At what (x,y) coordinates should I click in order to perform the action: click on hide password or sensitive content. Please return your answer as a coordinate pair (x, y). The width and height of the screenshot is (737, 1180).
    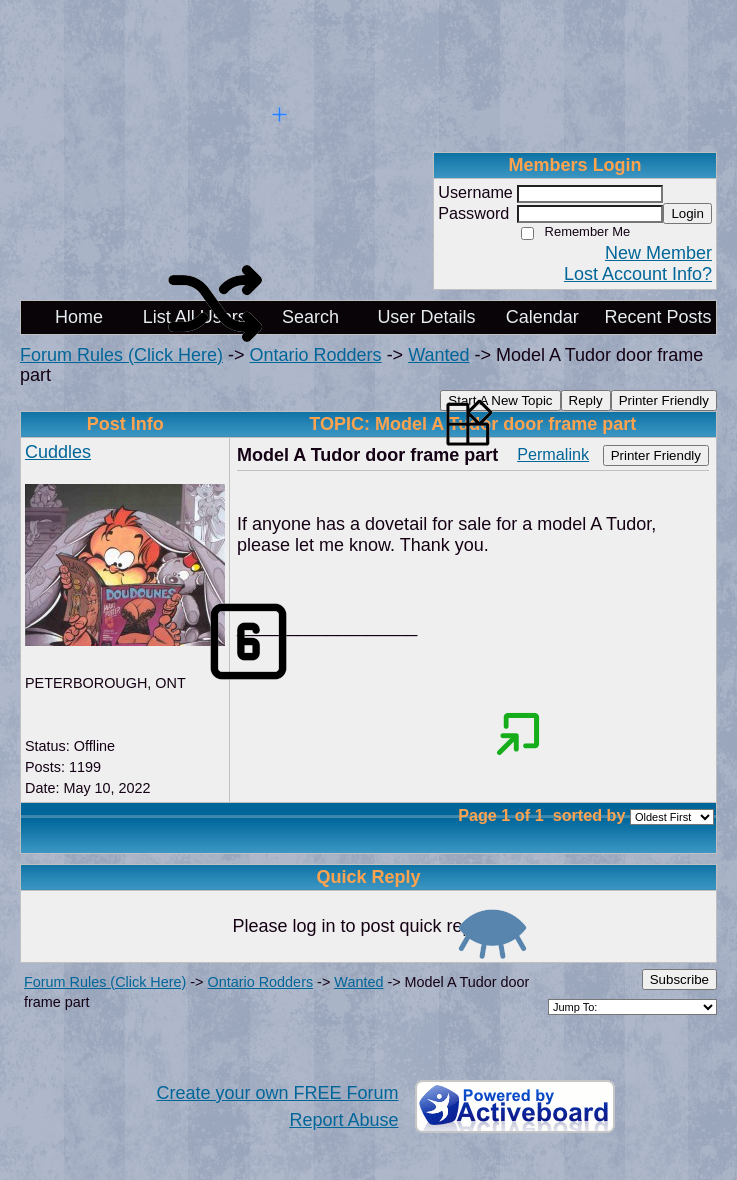
    Looking at the image, I should click on (492, 935).